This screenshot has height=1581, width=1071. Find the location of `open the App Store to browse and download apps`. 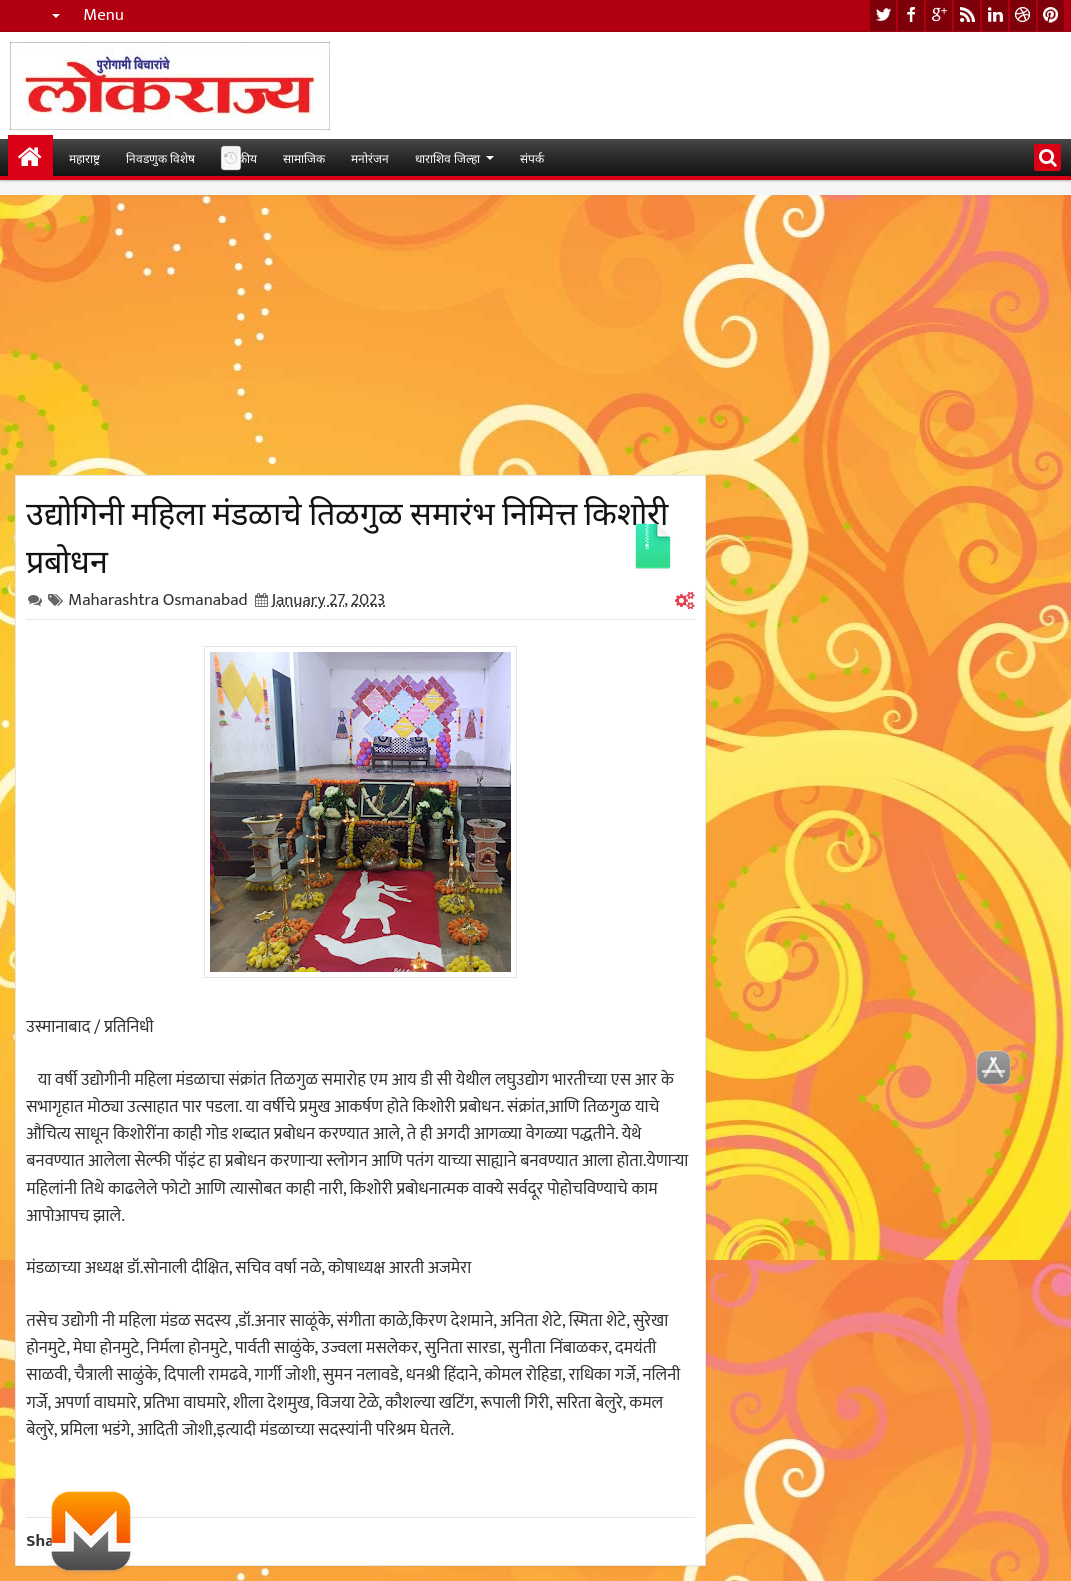

open the App Store to browse and download apps is located at coordinates (993, 1067).